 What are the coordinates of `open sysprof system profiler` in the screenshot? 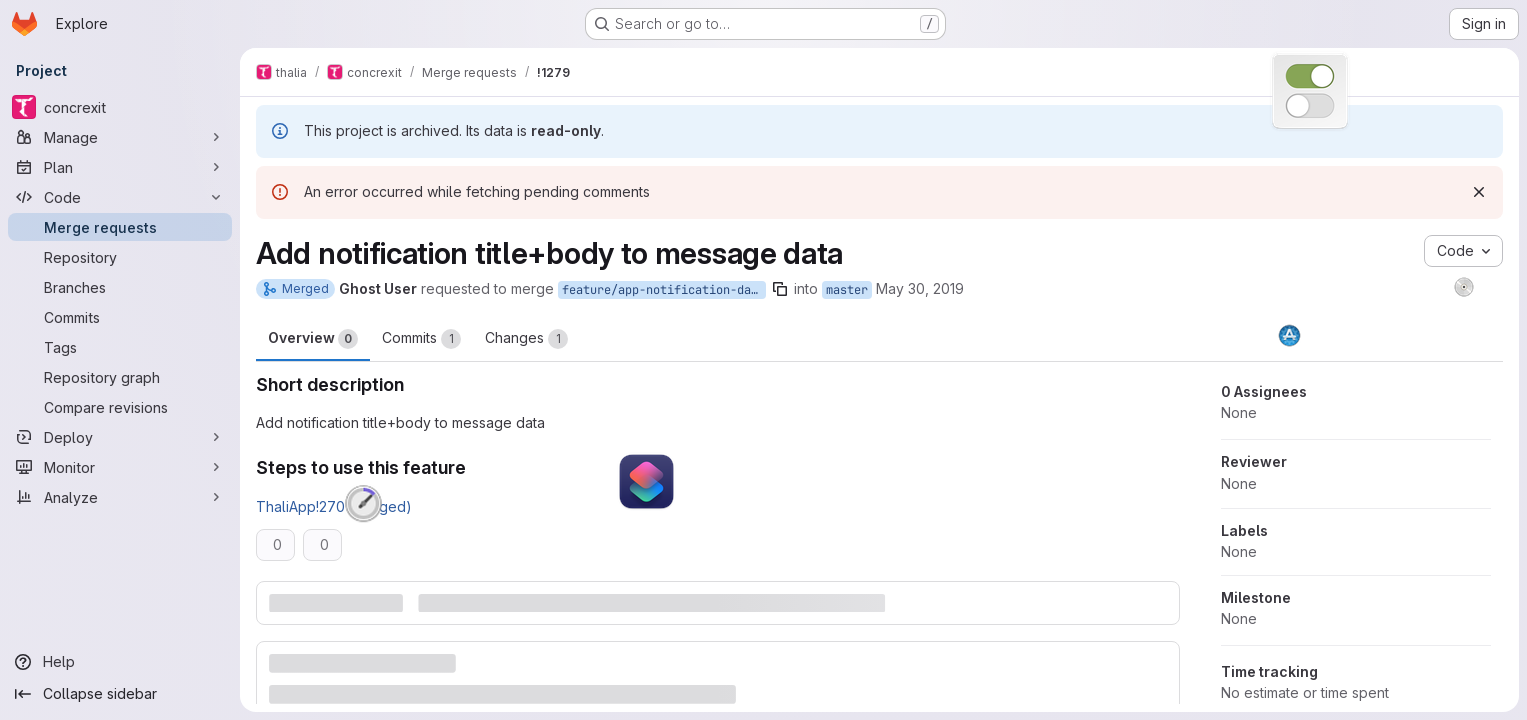 It's located at (363, 503).